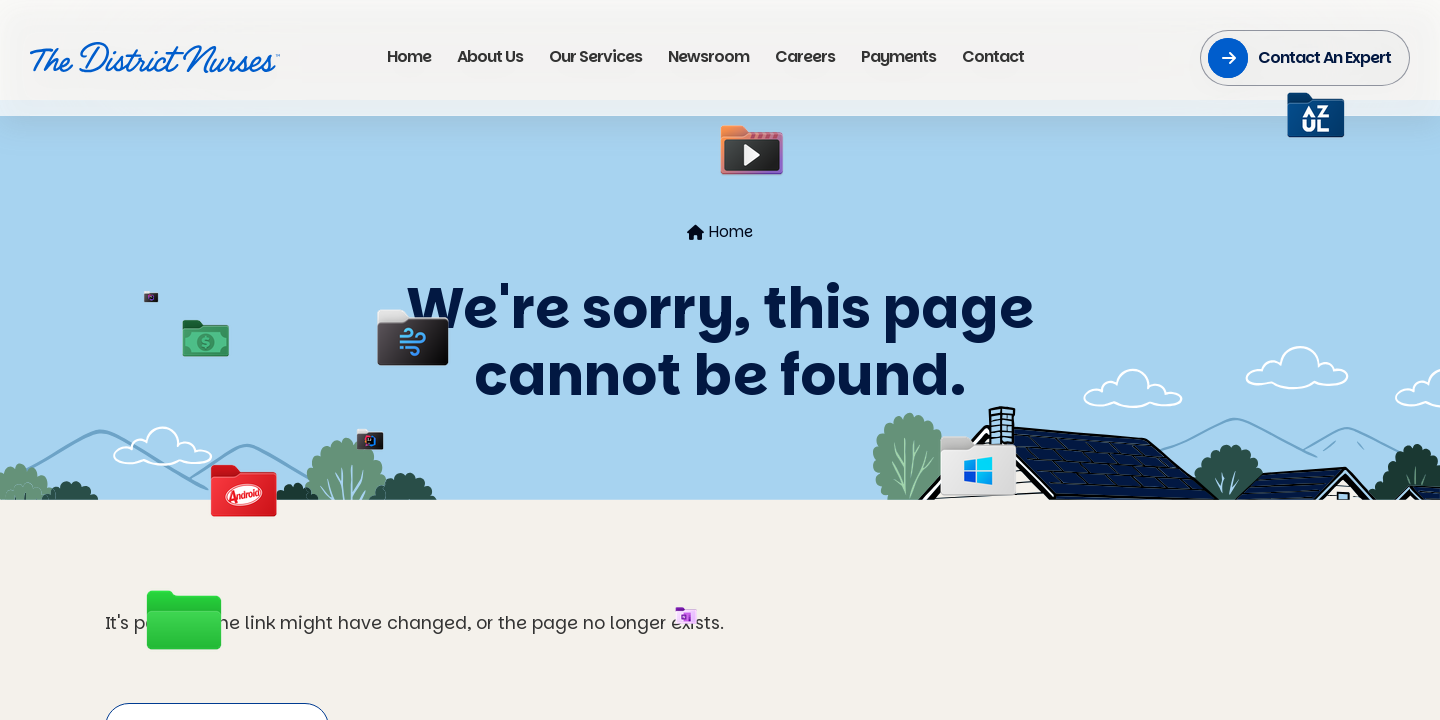 Image resolution: width=1440 pixels, height=720 pixels. Describe the element at coordinates (184, 620) in the screenshot. I see `open folder containing files` at that location.